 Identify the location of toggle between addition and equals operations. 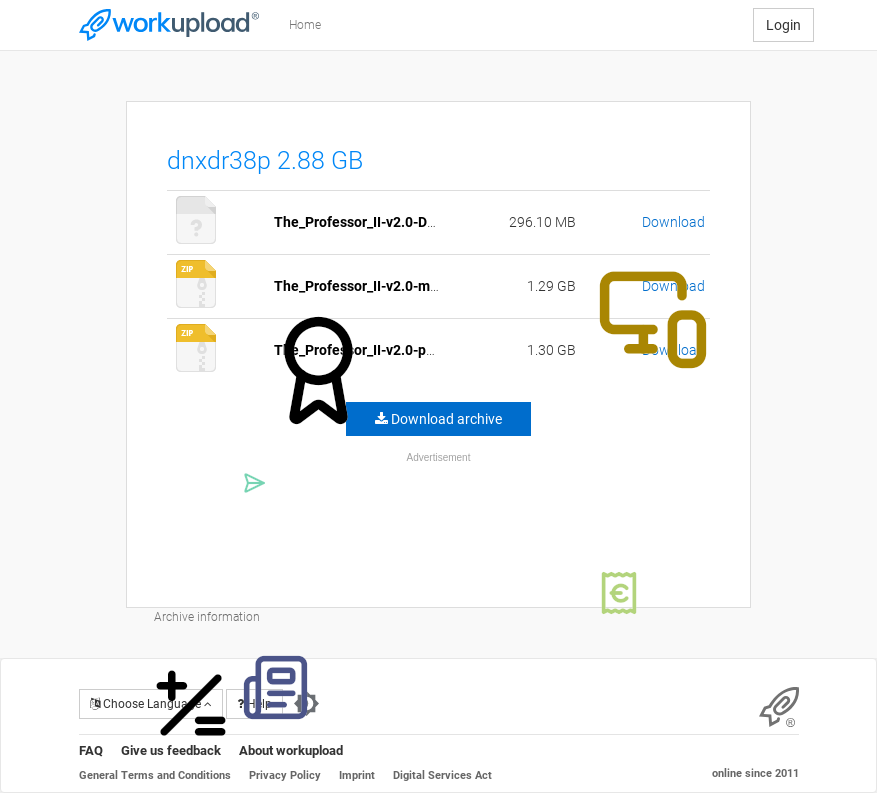
(191, 705).